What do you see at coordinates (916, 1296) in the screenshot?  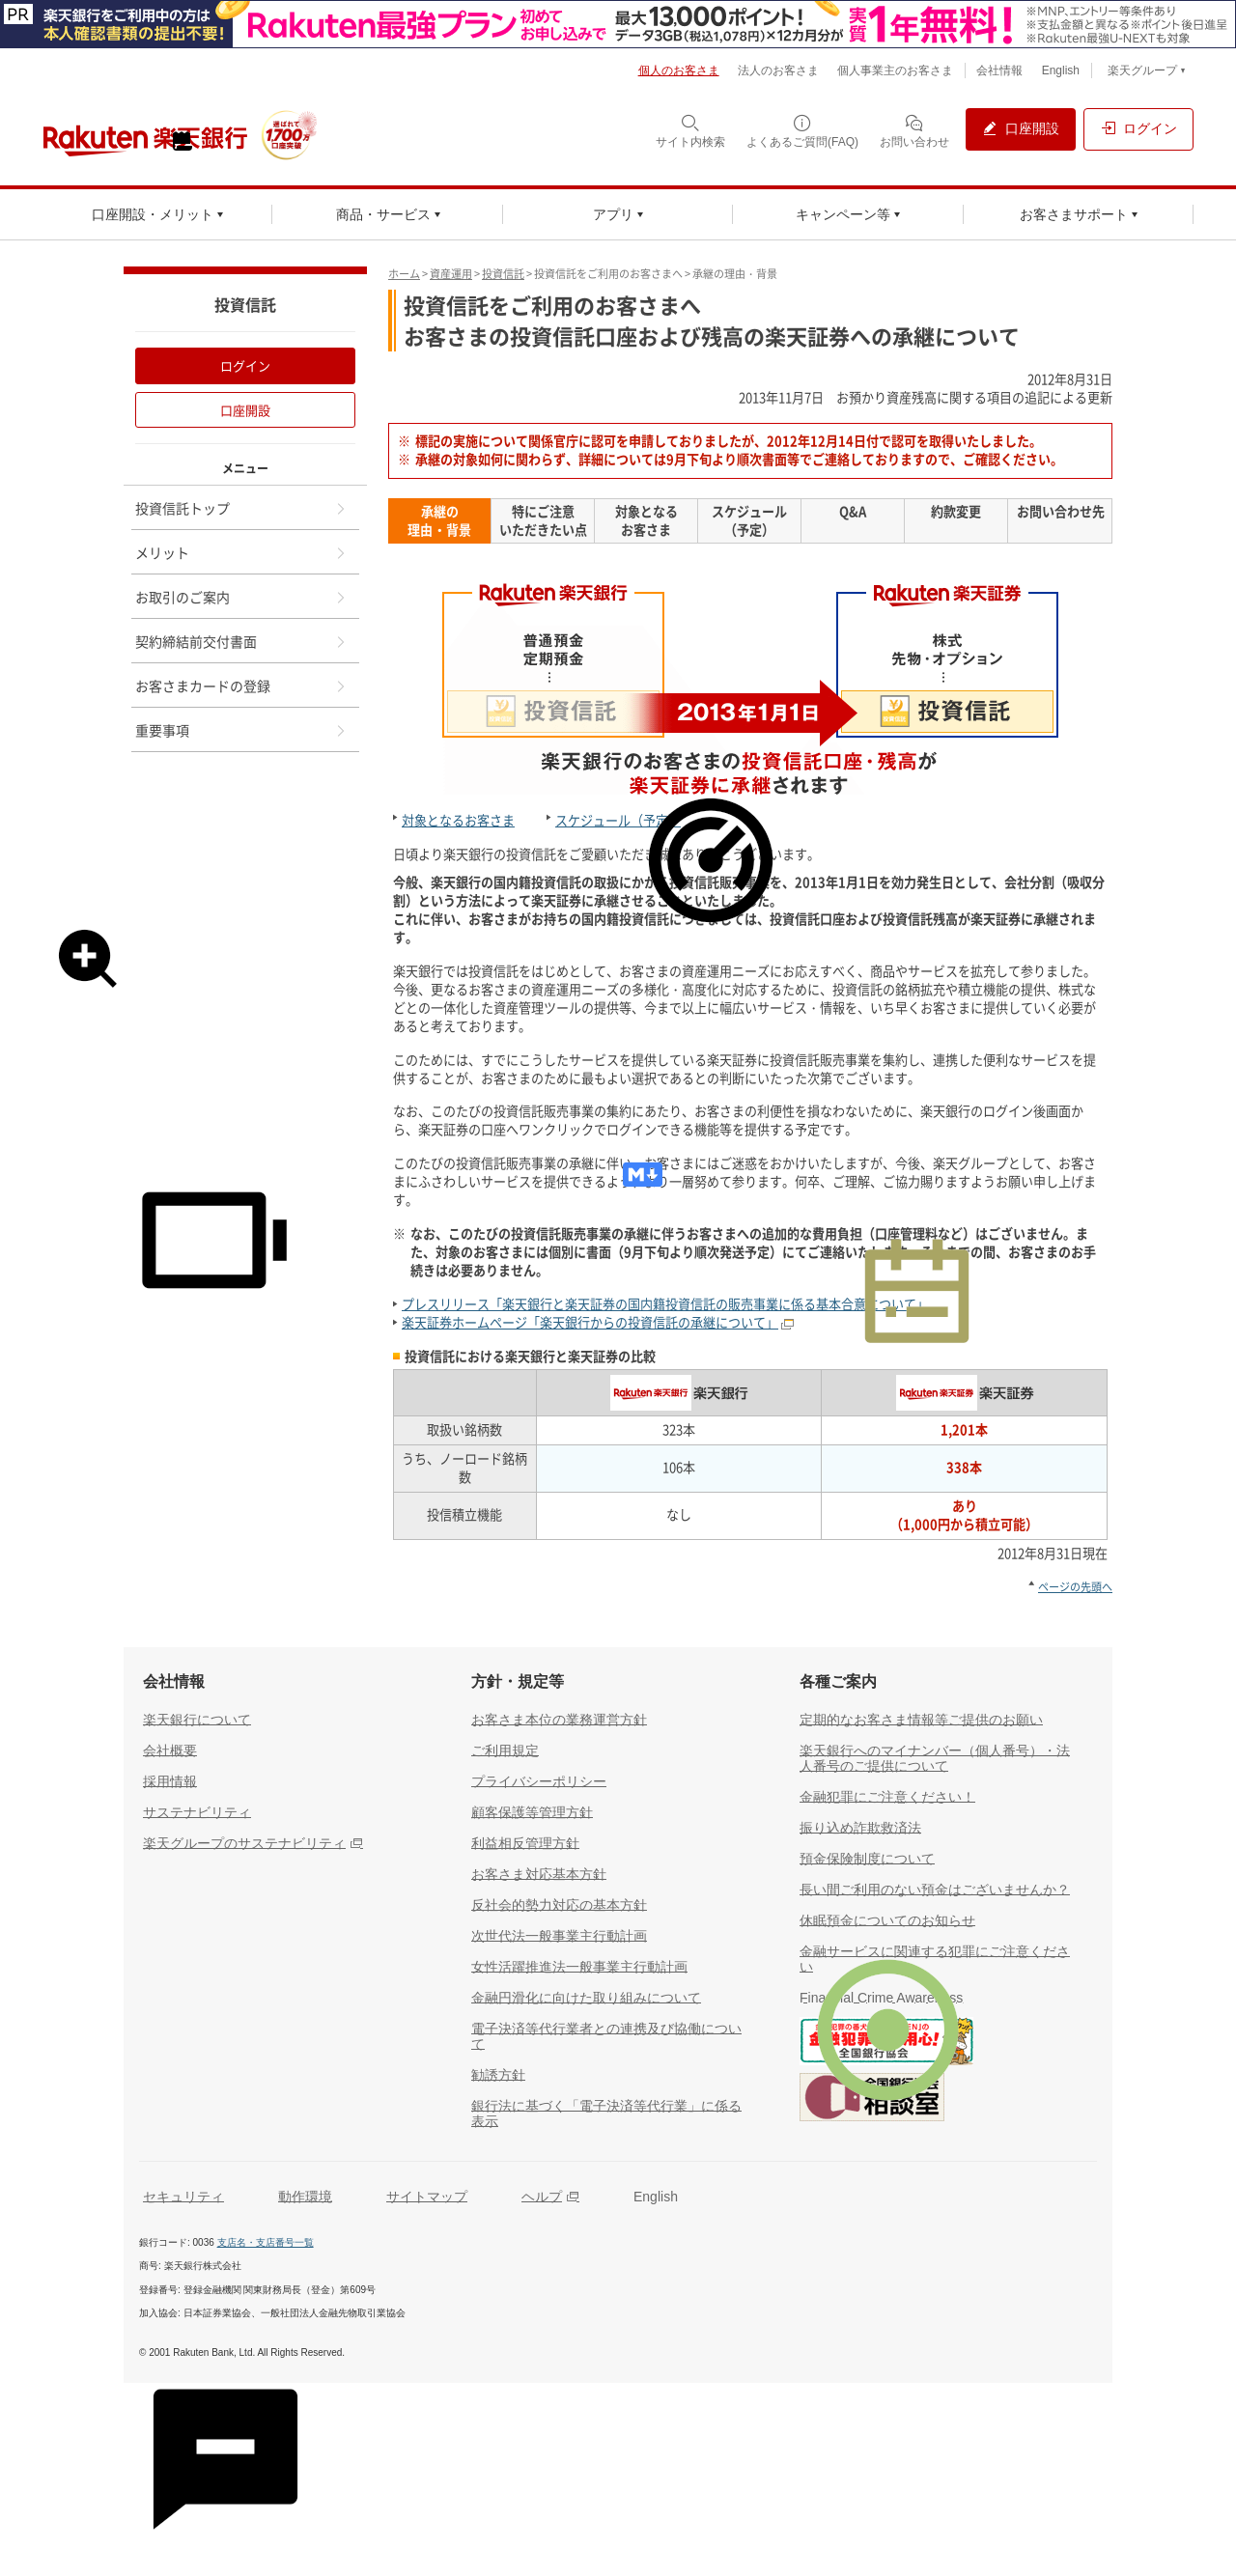 I see `view calendar tasks and to-dos` at bounding box center [916, 1296].